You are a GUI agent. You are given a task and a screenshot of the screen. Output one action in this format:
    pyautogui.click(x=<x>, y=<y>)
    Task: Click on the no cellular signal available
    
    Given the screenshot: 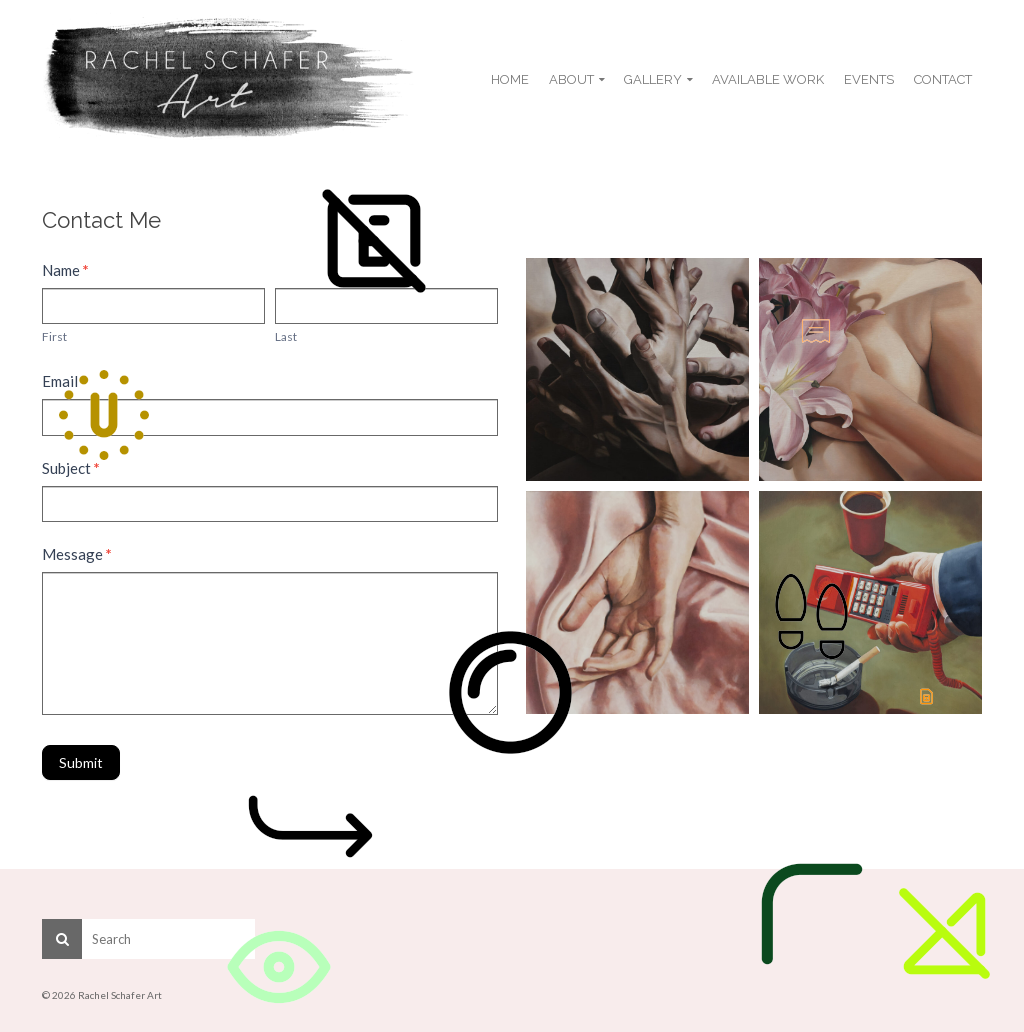 What is the action you would take?
    pyautogui.click(x=944, y=933)
    